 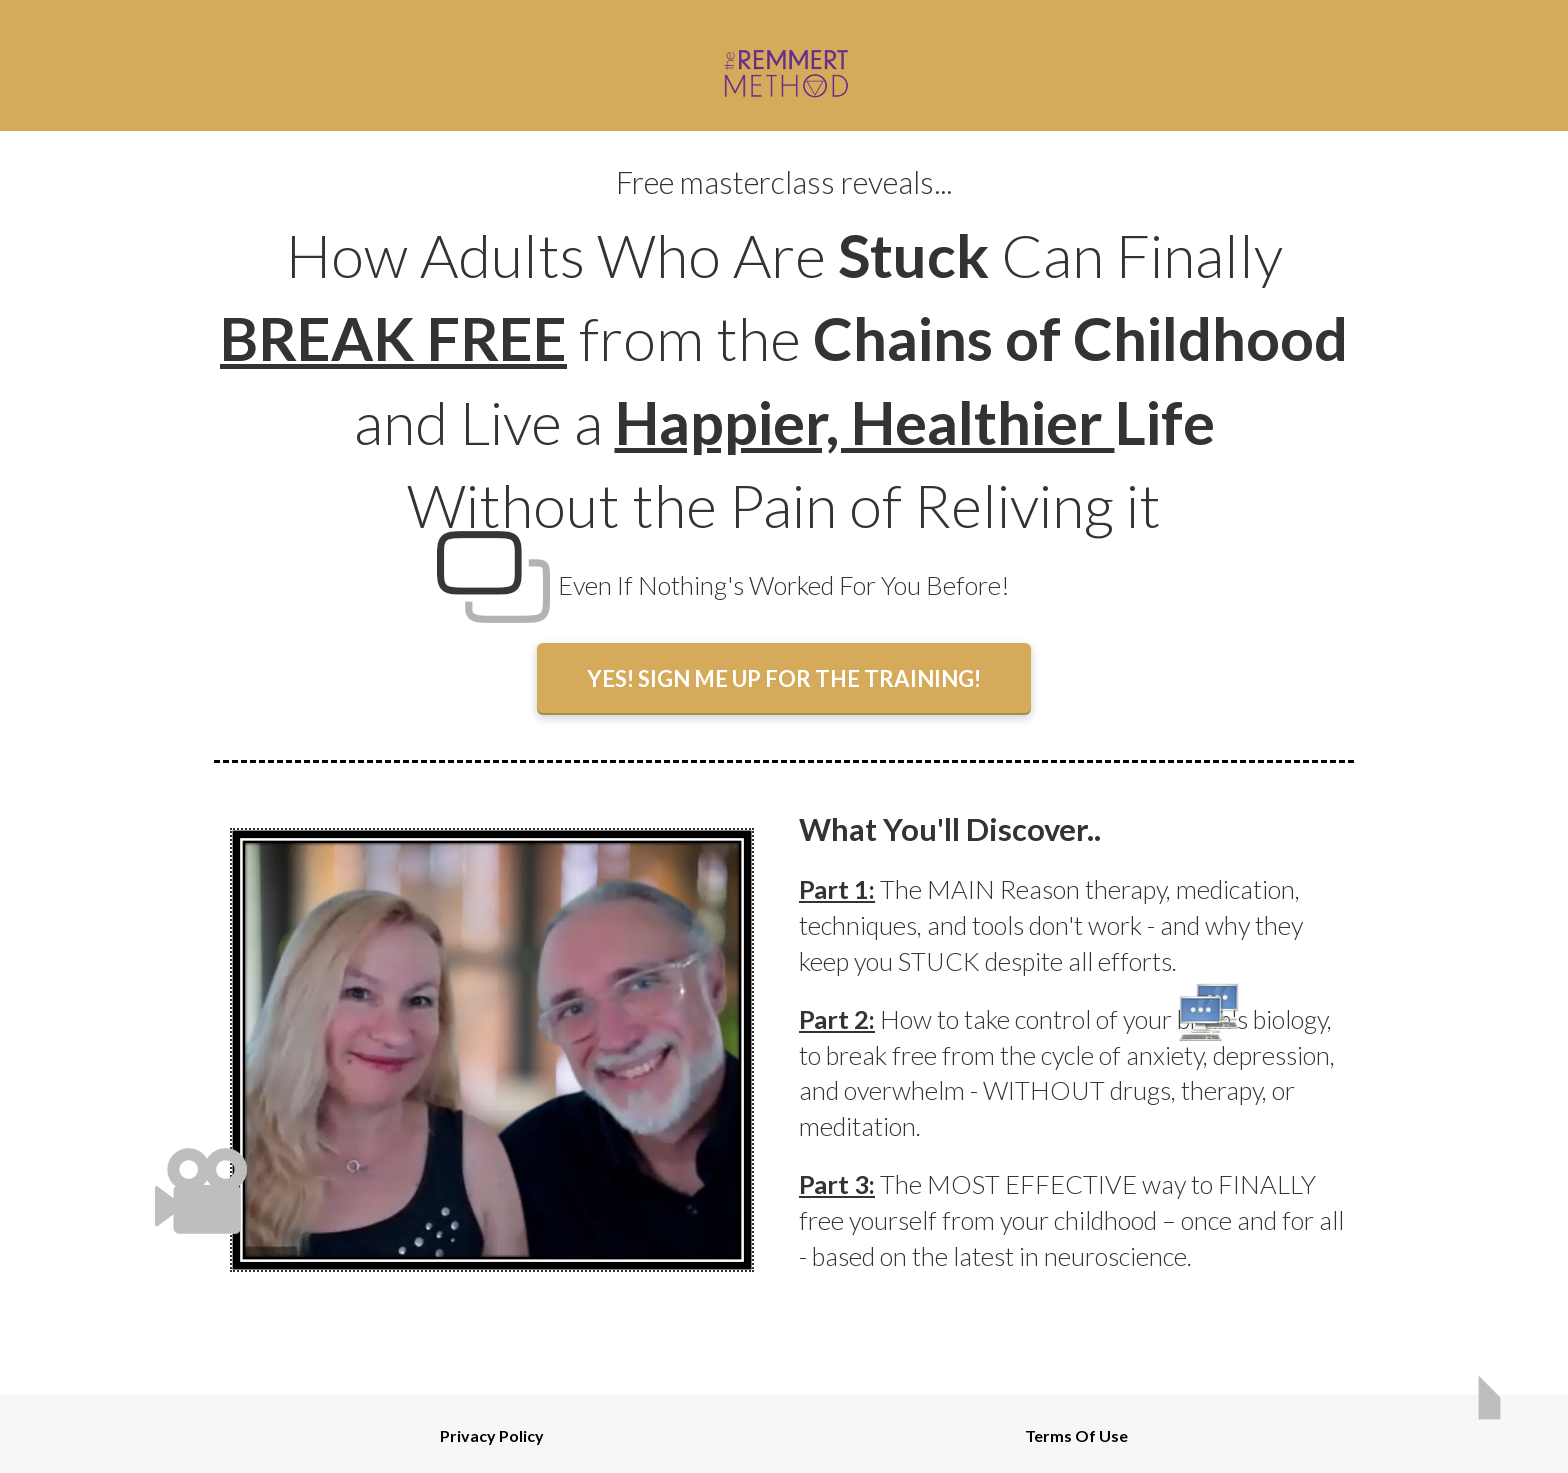 What do you see at coordinates (493, 580) in the screenshot?
I see `view or manage session properties` at bounding box center [493, 580].